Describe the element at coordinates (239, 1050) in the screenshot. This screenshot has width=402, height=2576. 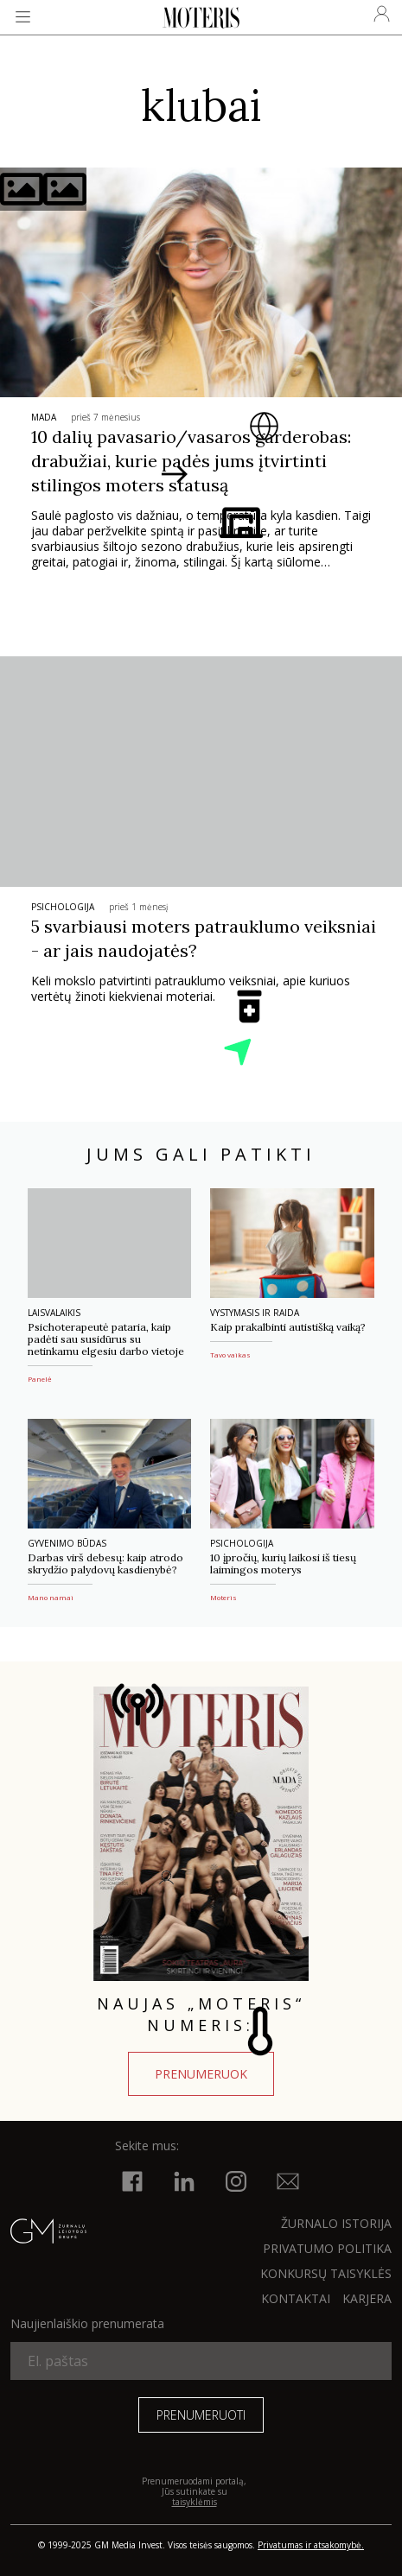
I see `navigate to current location` at that location.